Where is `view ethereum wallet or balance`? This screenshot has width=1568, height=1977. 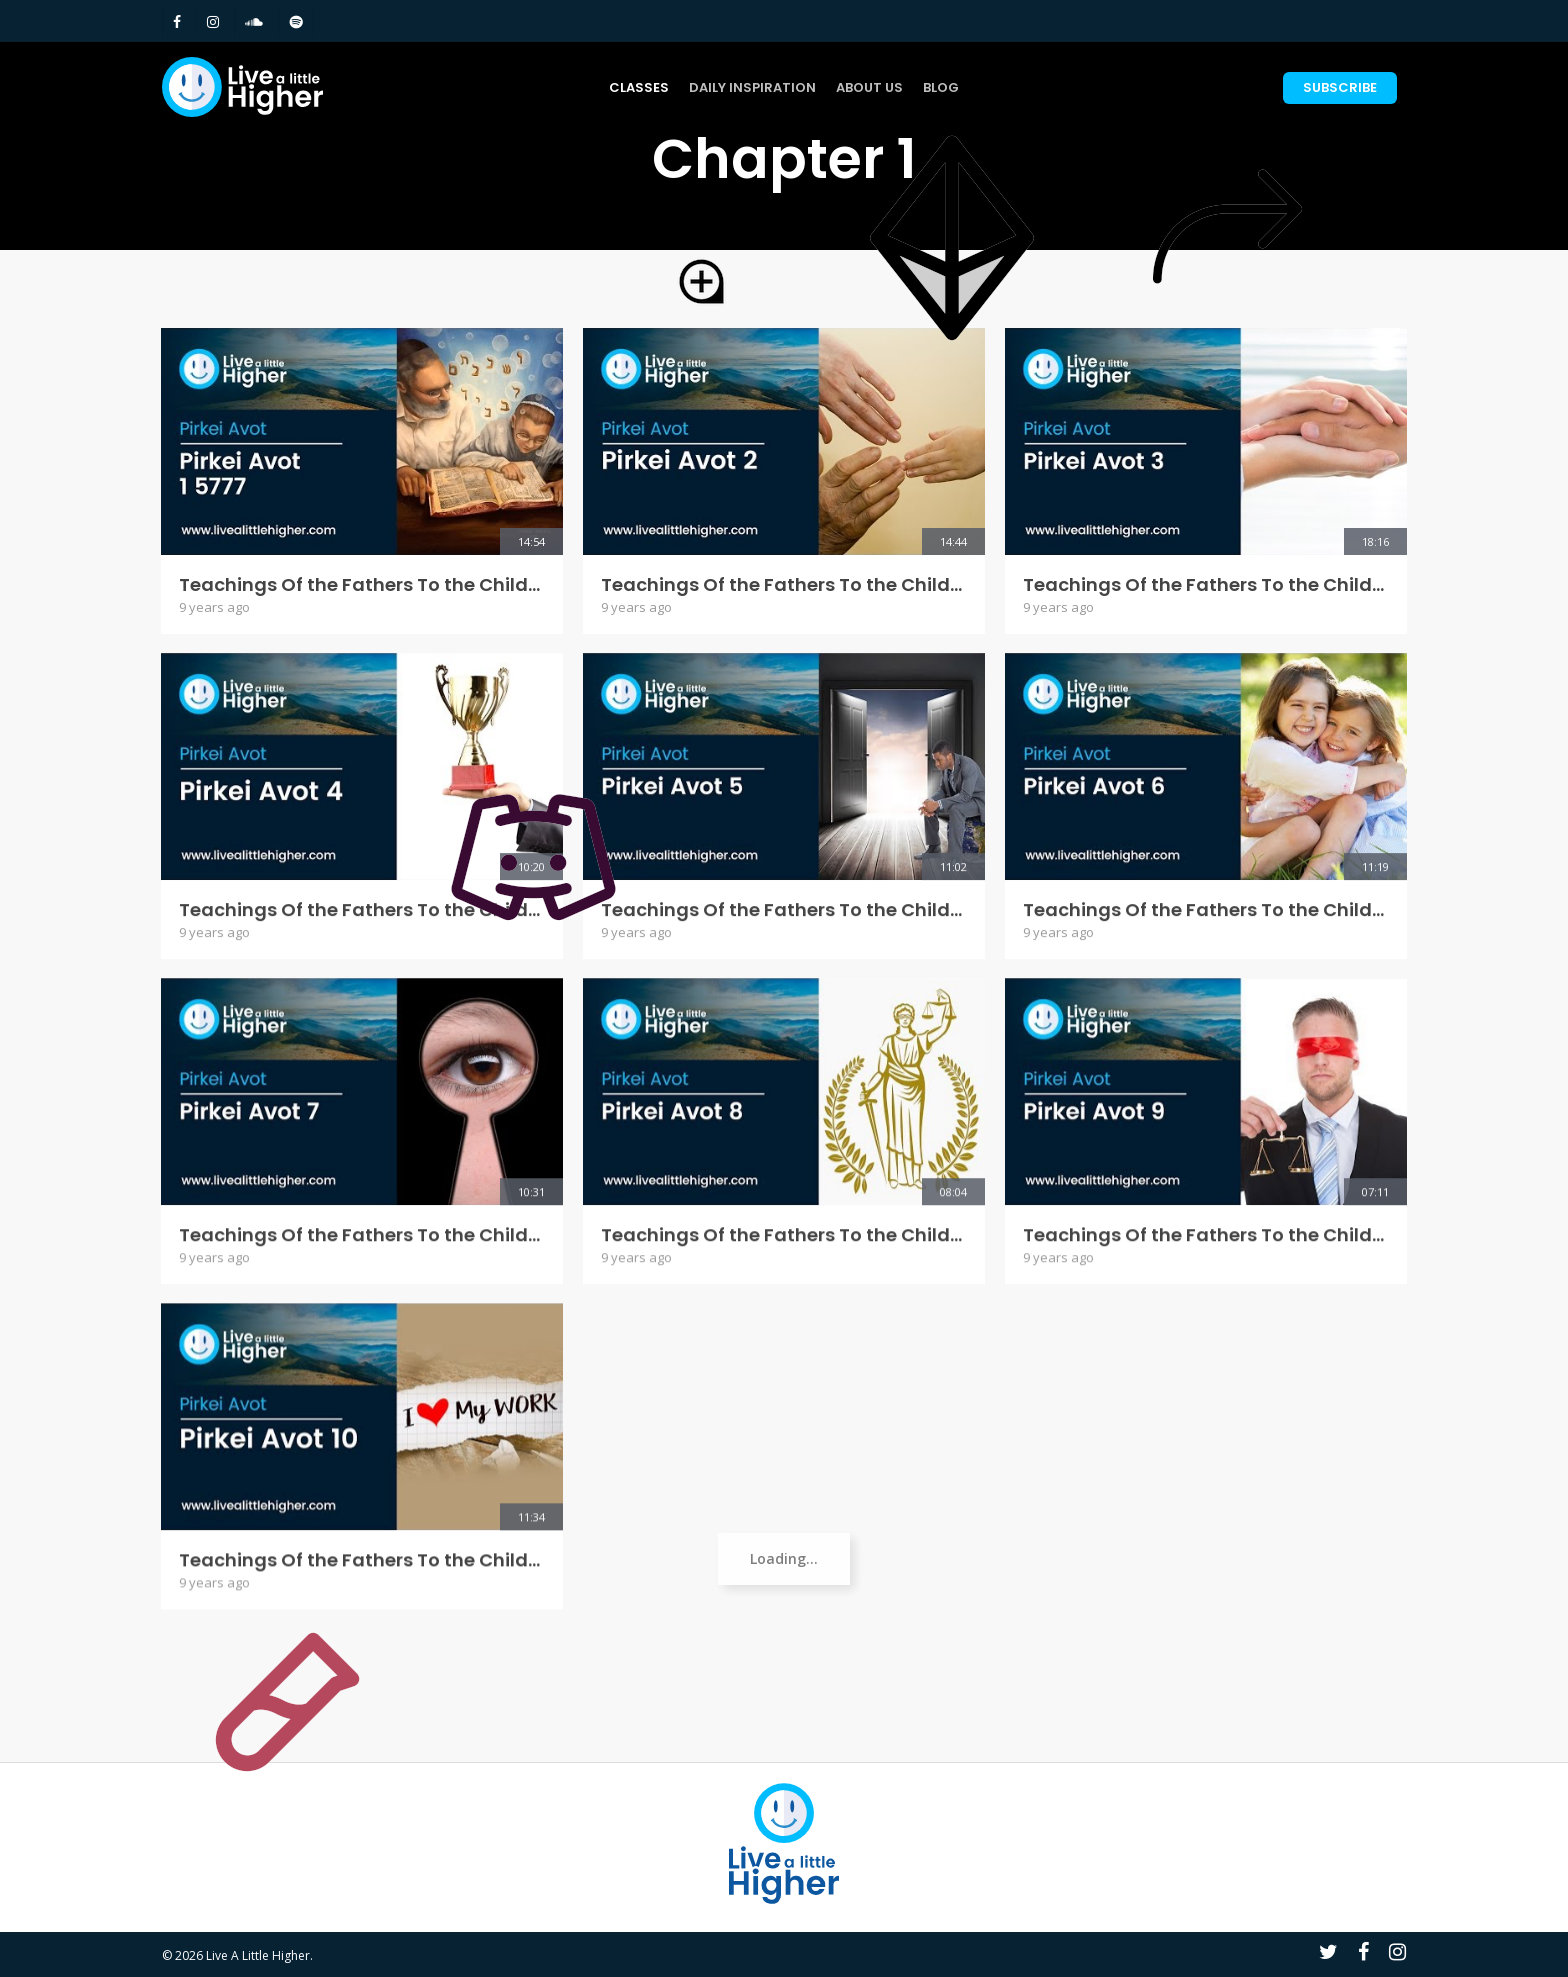
view ethereum wallet or balance is located at coordinates (952, 238).